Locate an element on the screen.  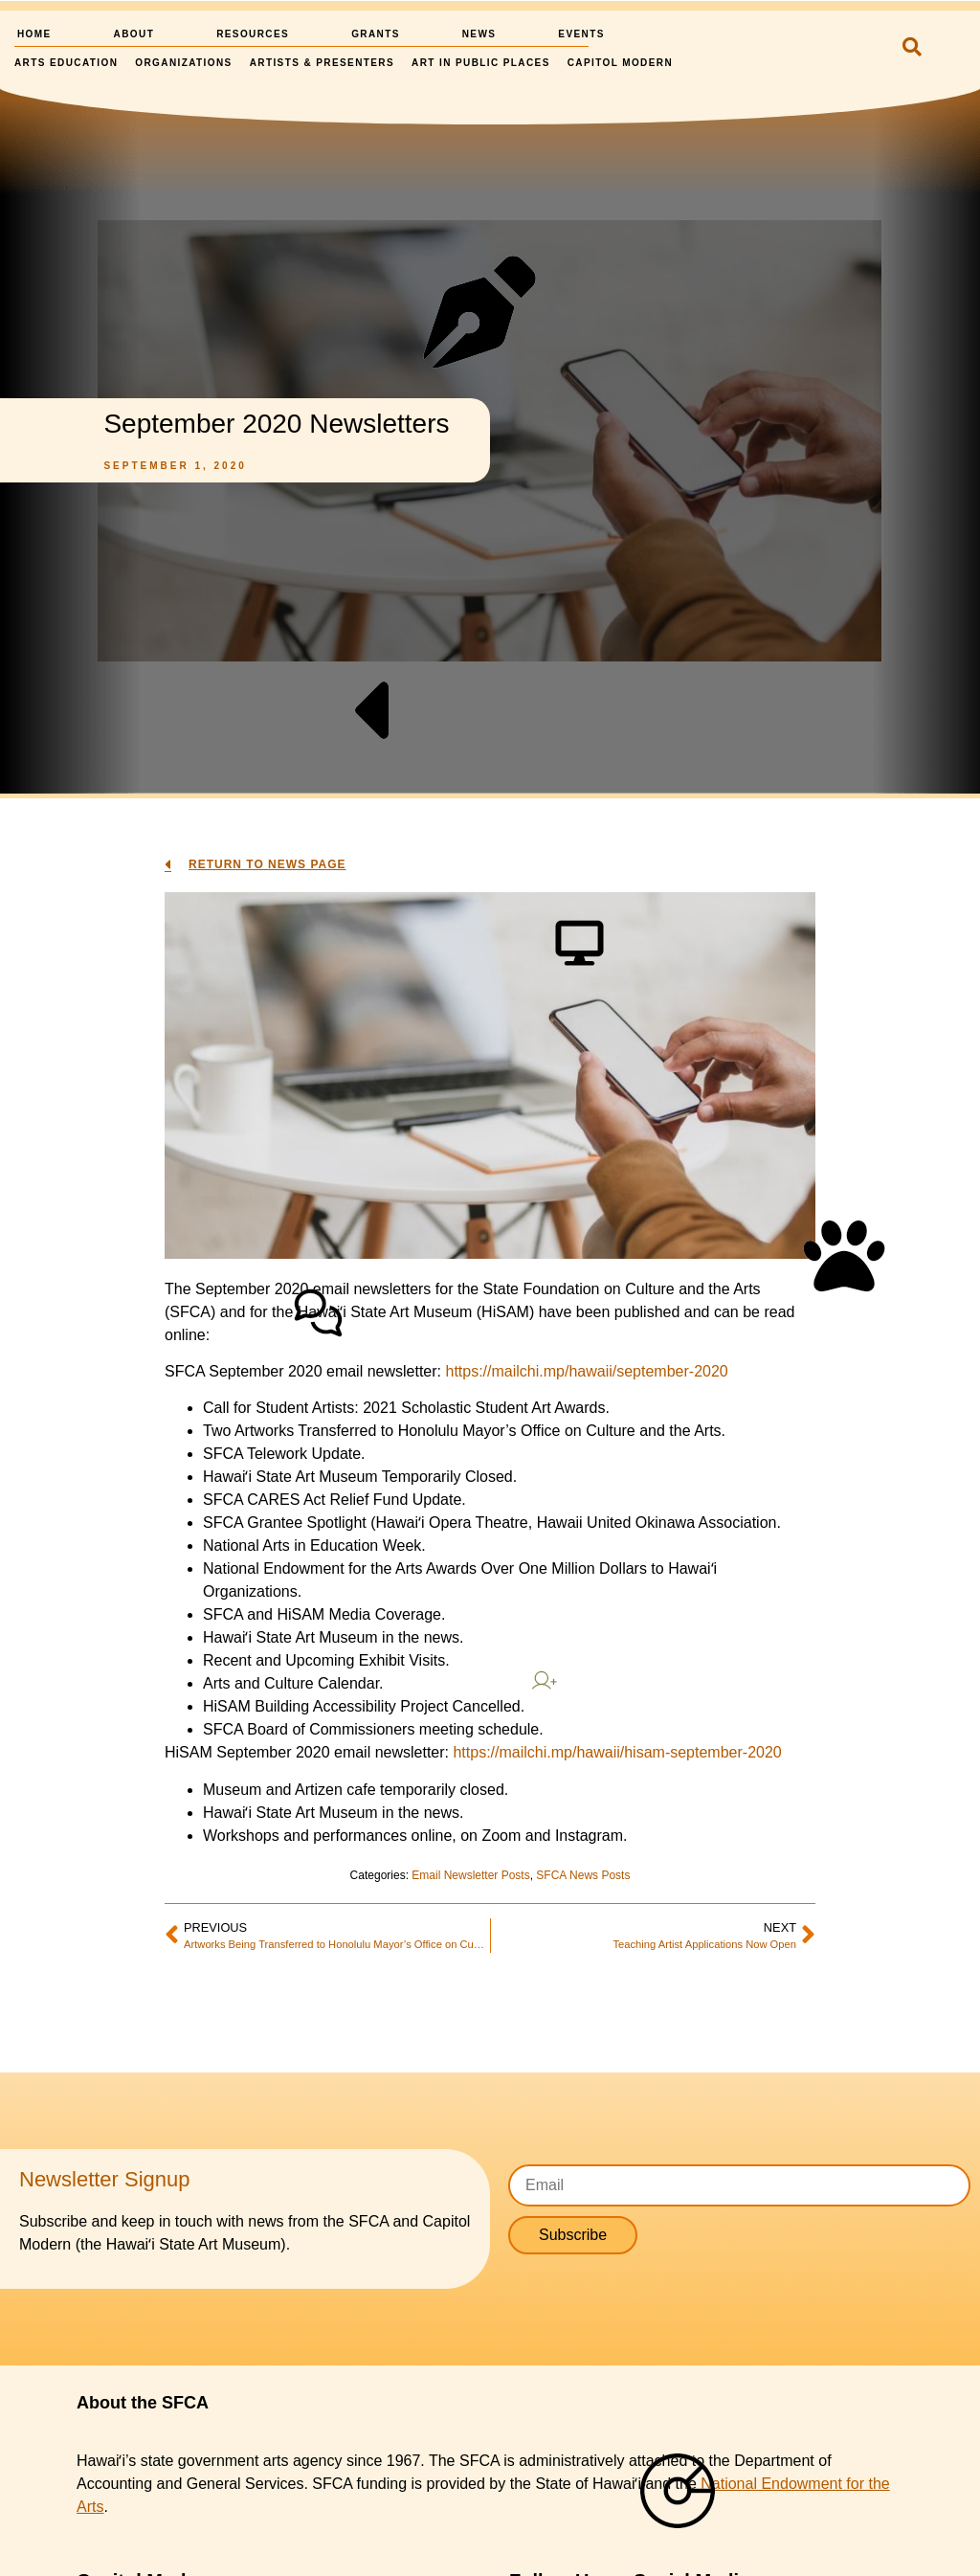
access pet-related features or settings is located at coordinates (844, 1256).